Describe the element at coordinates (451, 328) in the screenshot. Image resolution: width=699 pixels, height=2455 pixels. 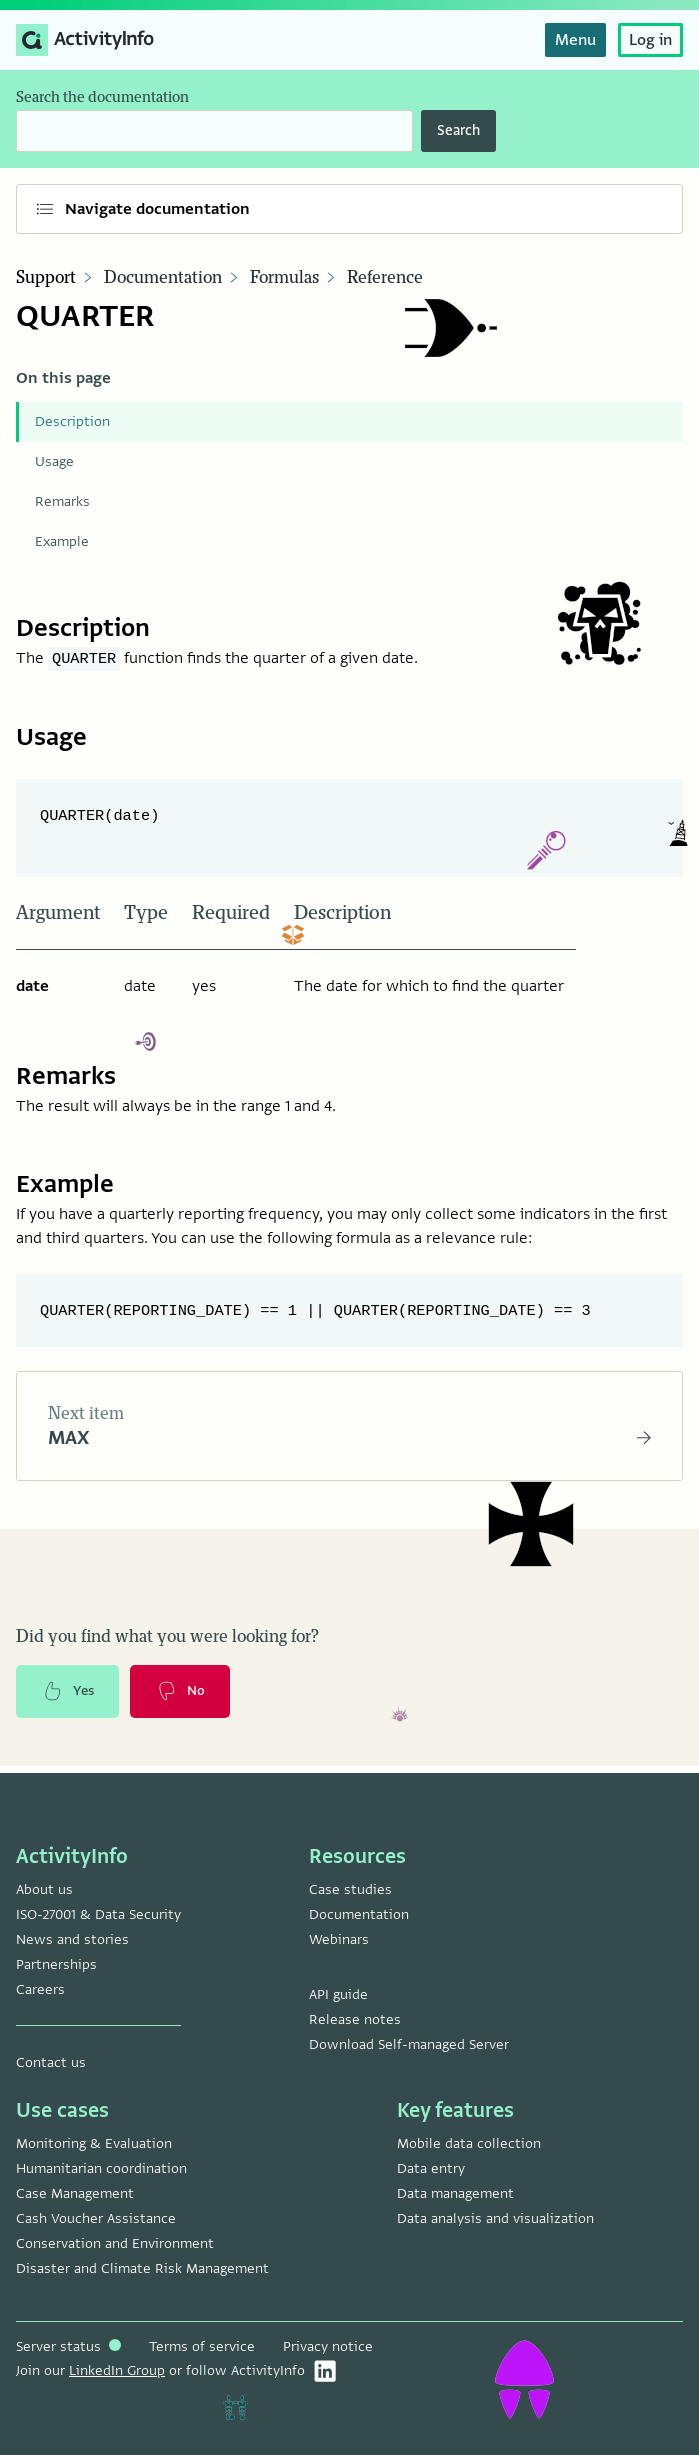
I see `represents a NOR logic gate in circuit design` at that location.